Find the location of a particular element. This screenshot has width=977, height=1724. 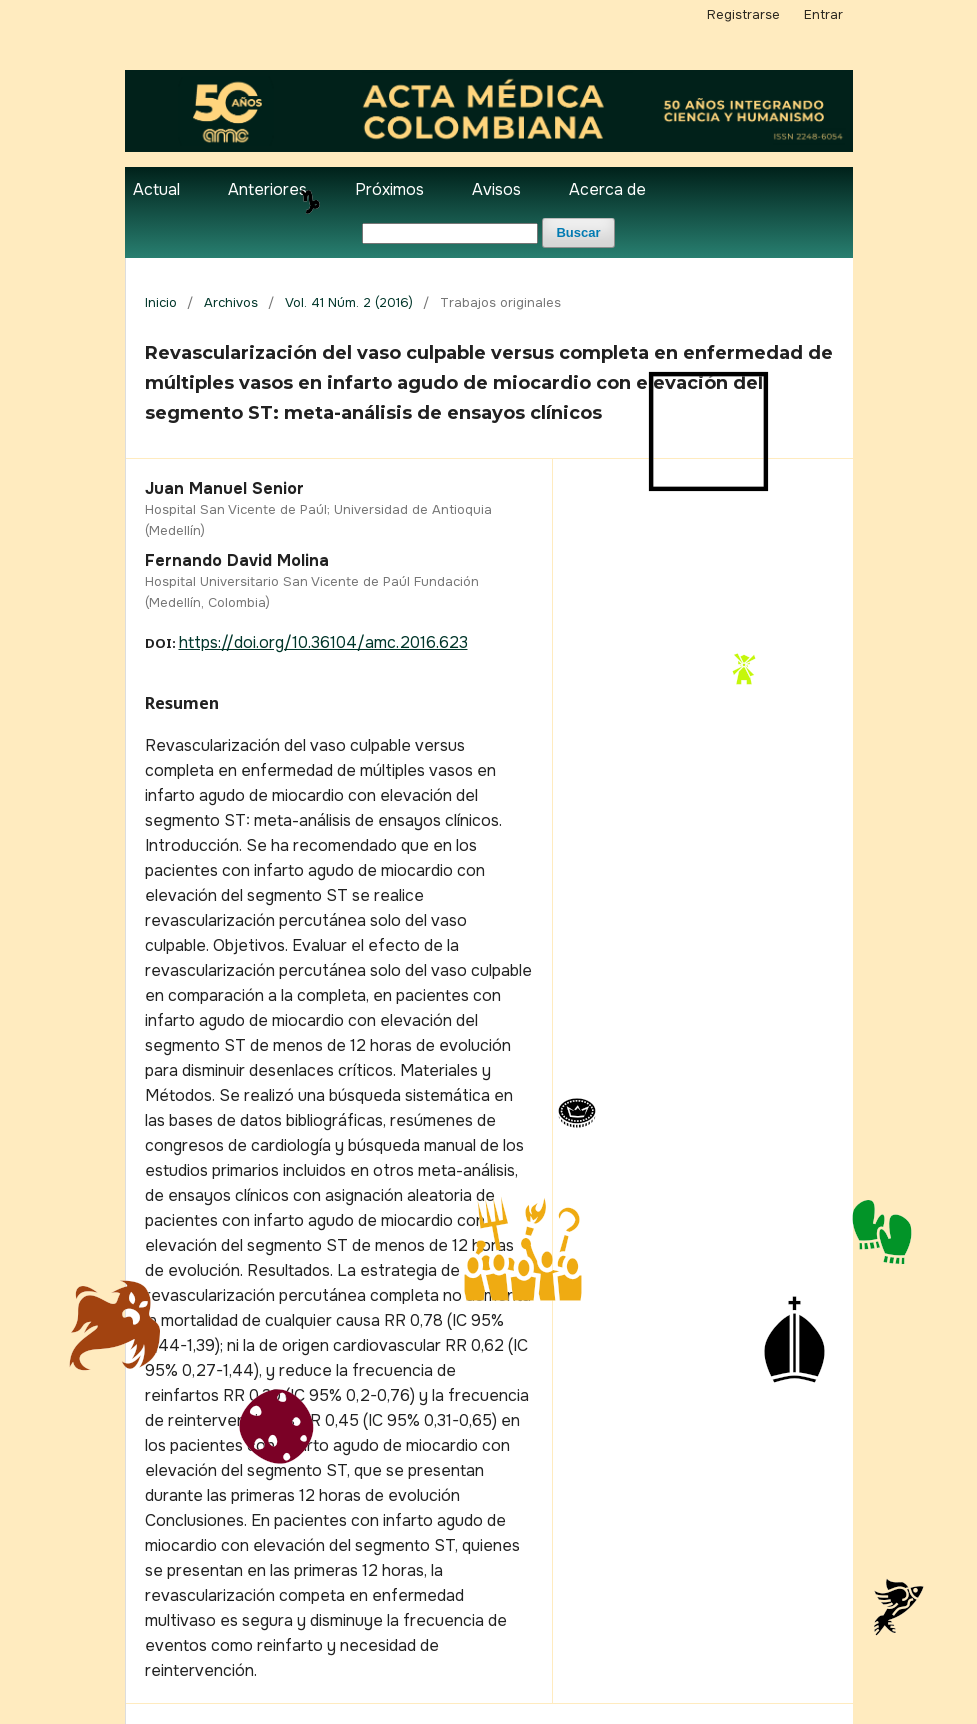

view your premium currency balance is located at coordinates (577, 1113).